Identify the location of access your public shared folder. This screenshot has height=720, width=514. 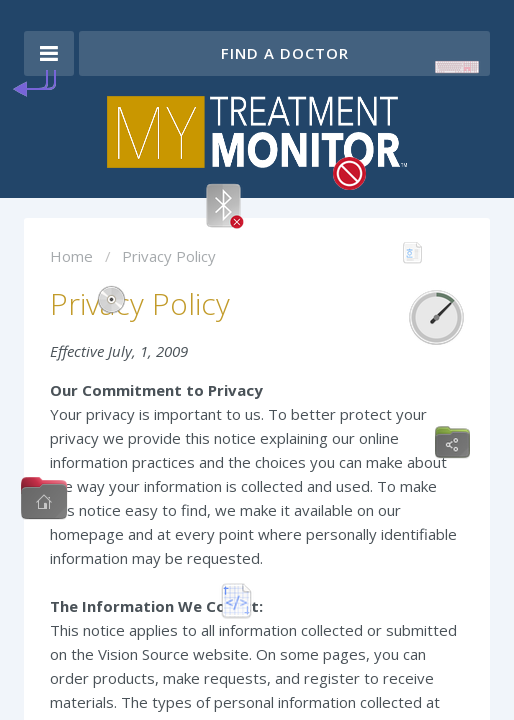
(452, 441).